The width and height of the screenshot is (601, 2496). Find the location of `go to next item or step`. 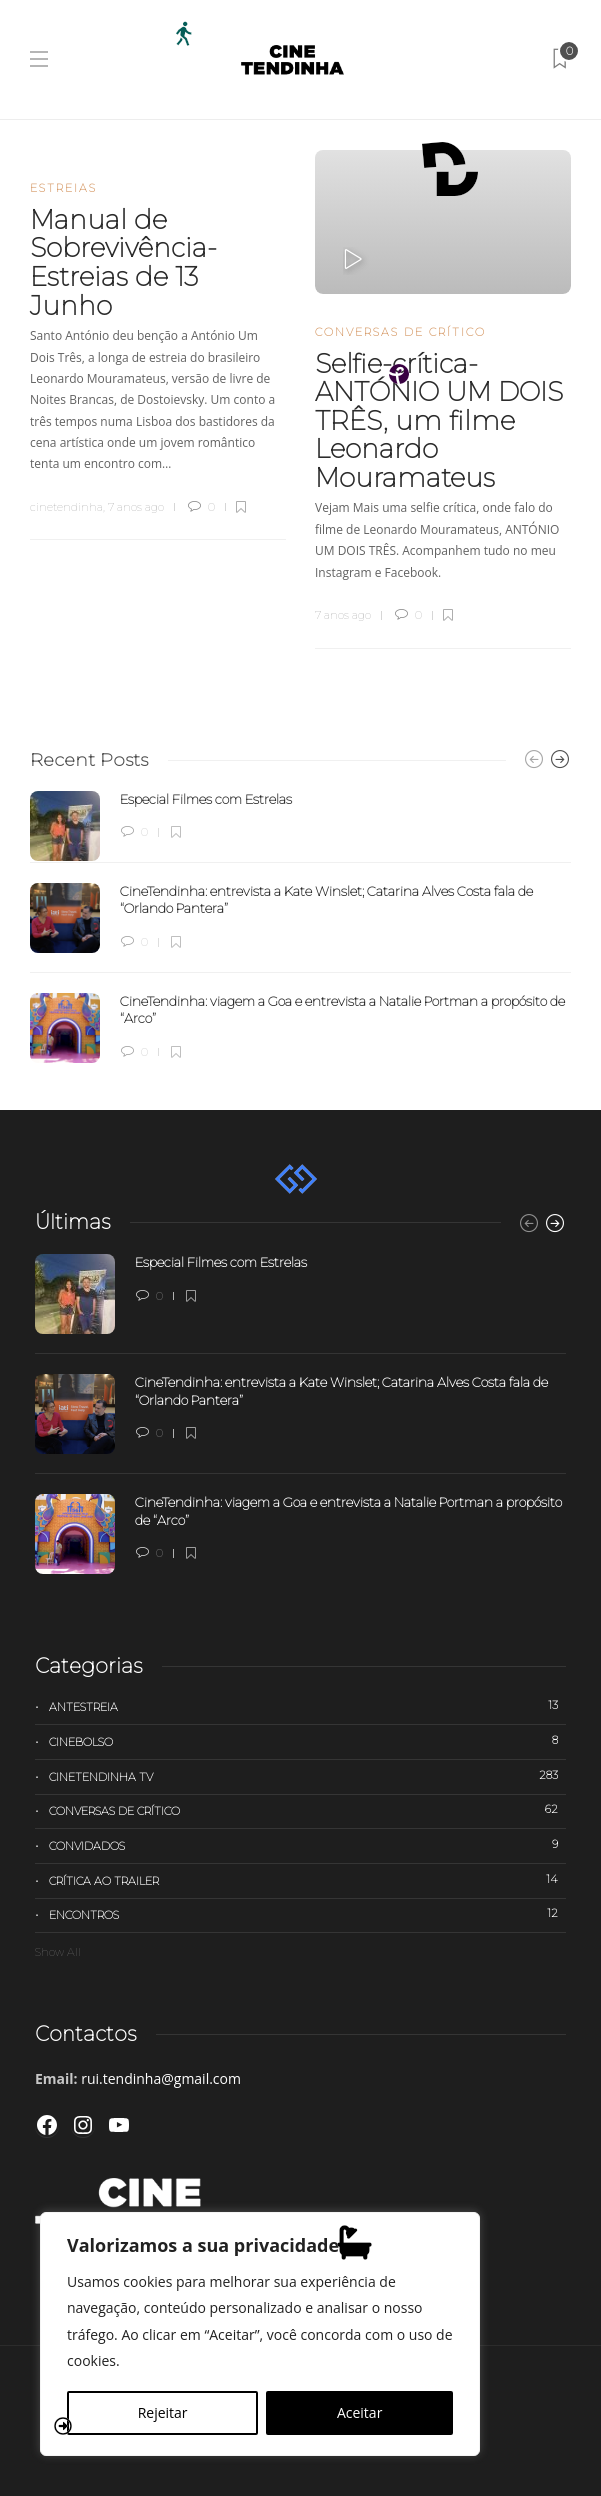

go to next item or step is located at coordinates (63, 2426).